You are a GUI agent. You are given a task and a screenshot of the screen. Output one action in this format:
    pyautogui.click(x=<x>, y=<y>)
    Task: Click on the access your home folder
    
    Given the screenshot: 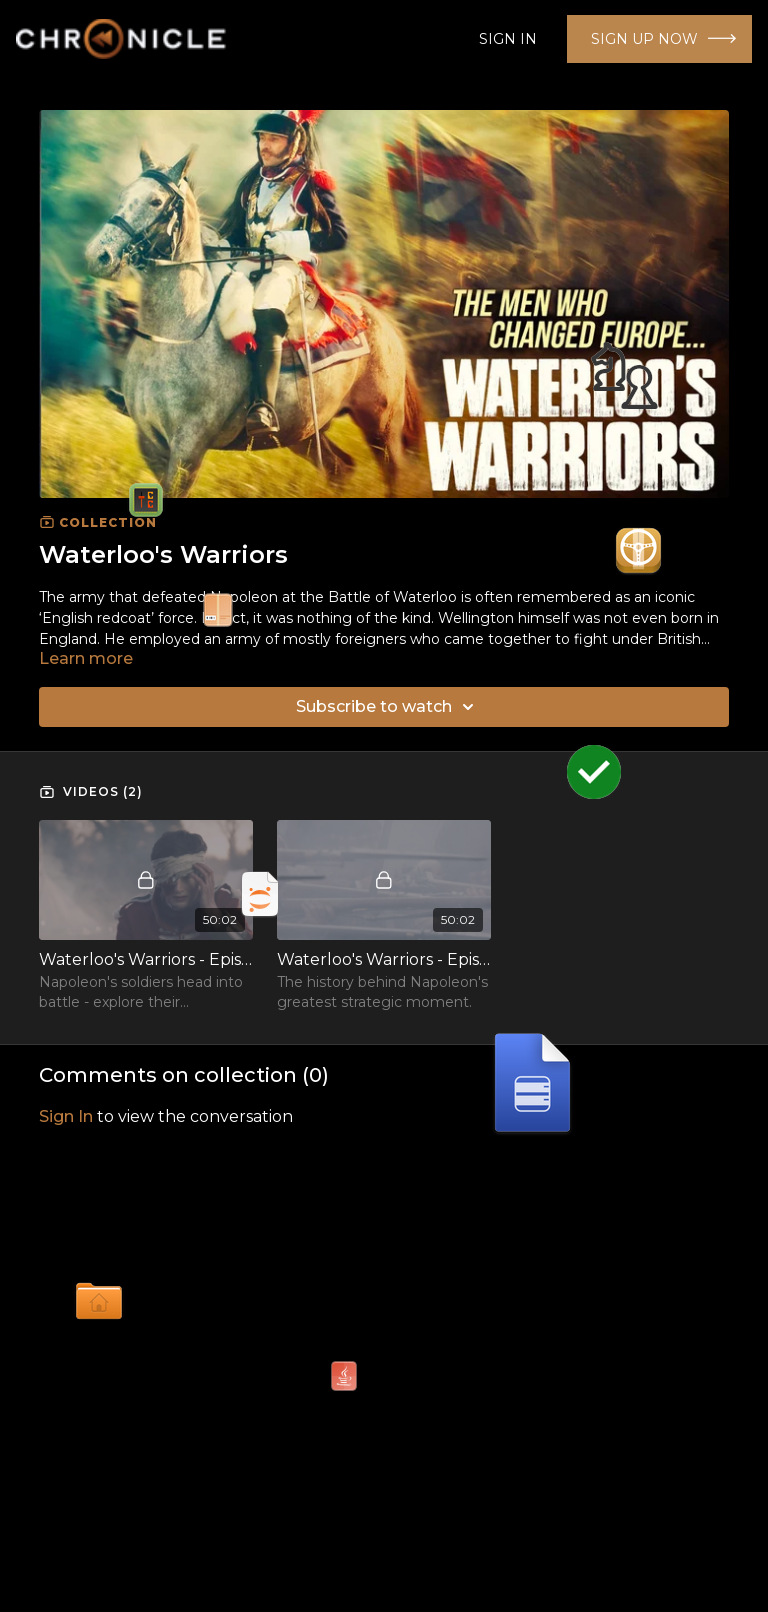 What is the action you would take?
    pyautogui.click(x=99, y=1301)
    